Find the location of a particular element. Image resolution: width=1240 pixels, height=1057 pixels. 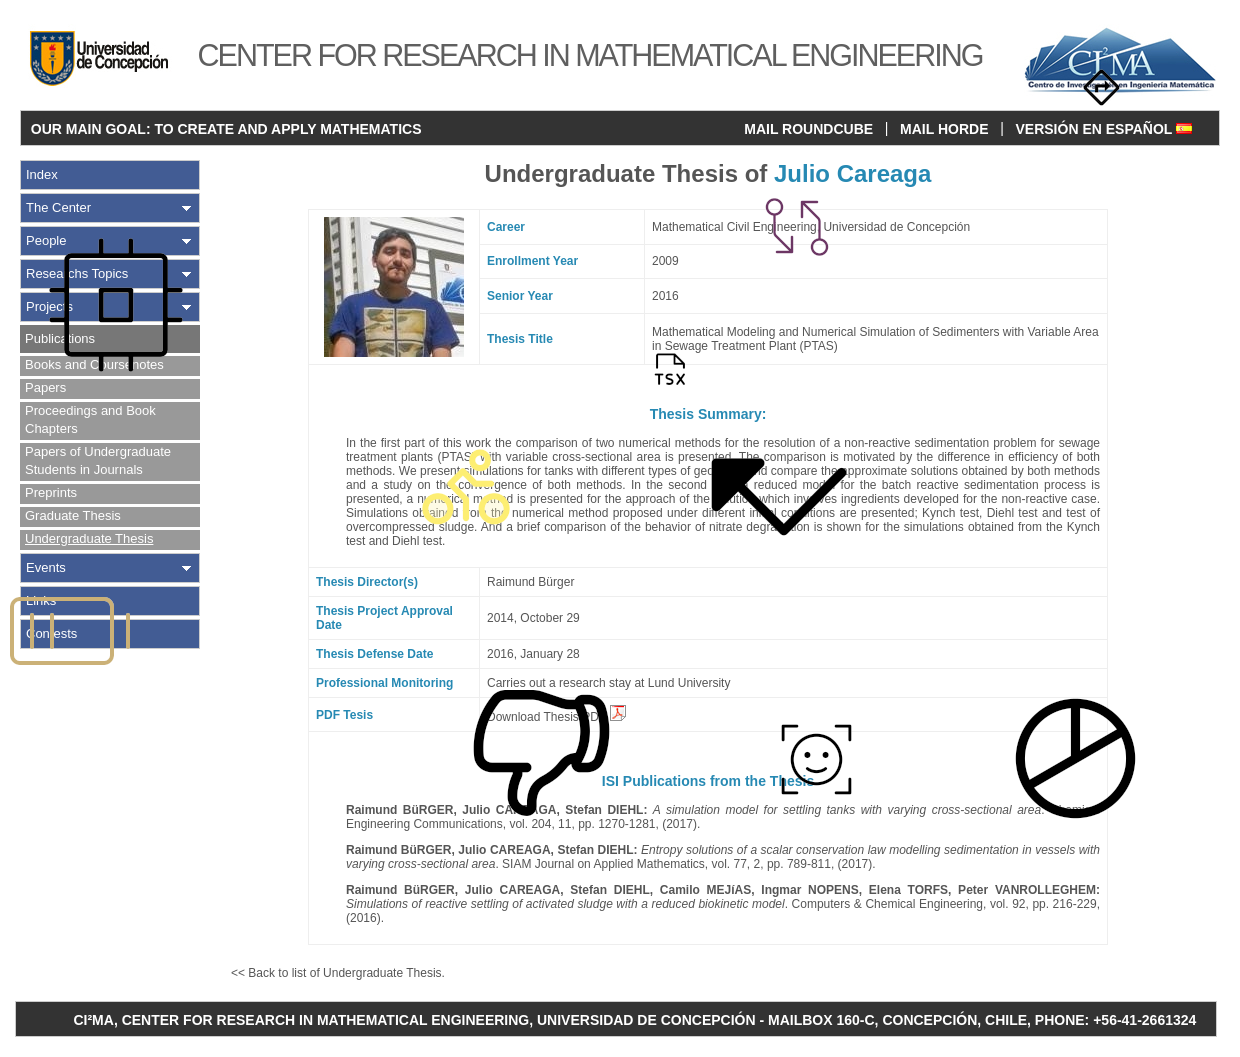

view file differences in version control is located at coordinates (797, 227).